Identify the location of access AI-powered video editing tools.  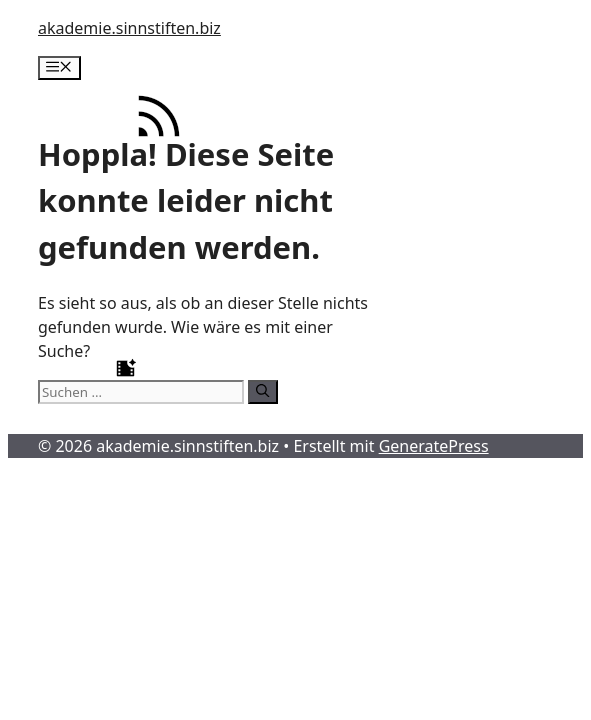
(125, 368).